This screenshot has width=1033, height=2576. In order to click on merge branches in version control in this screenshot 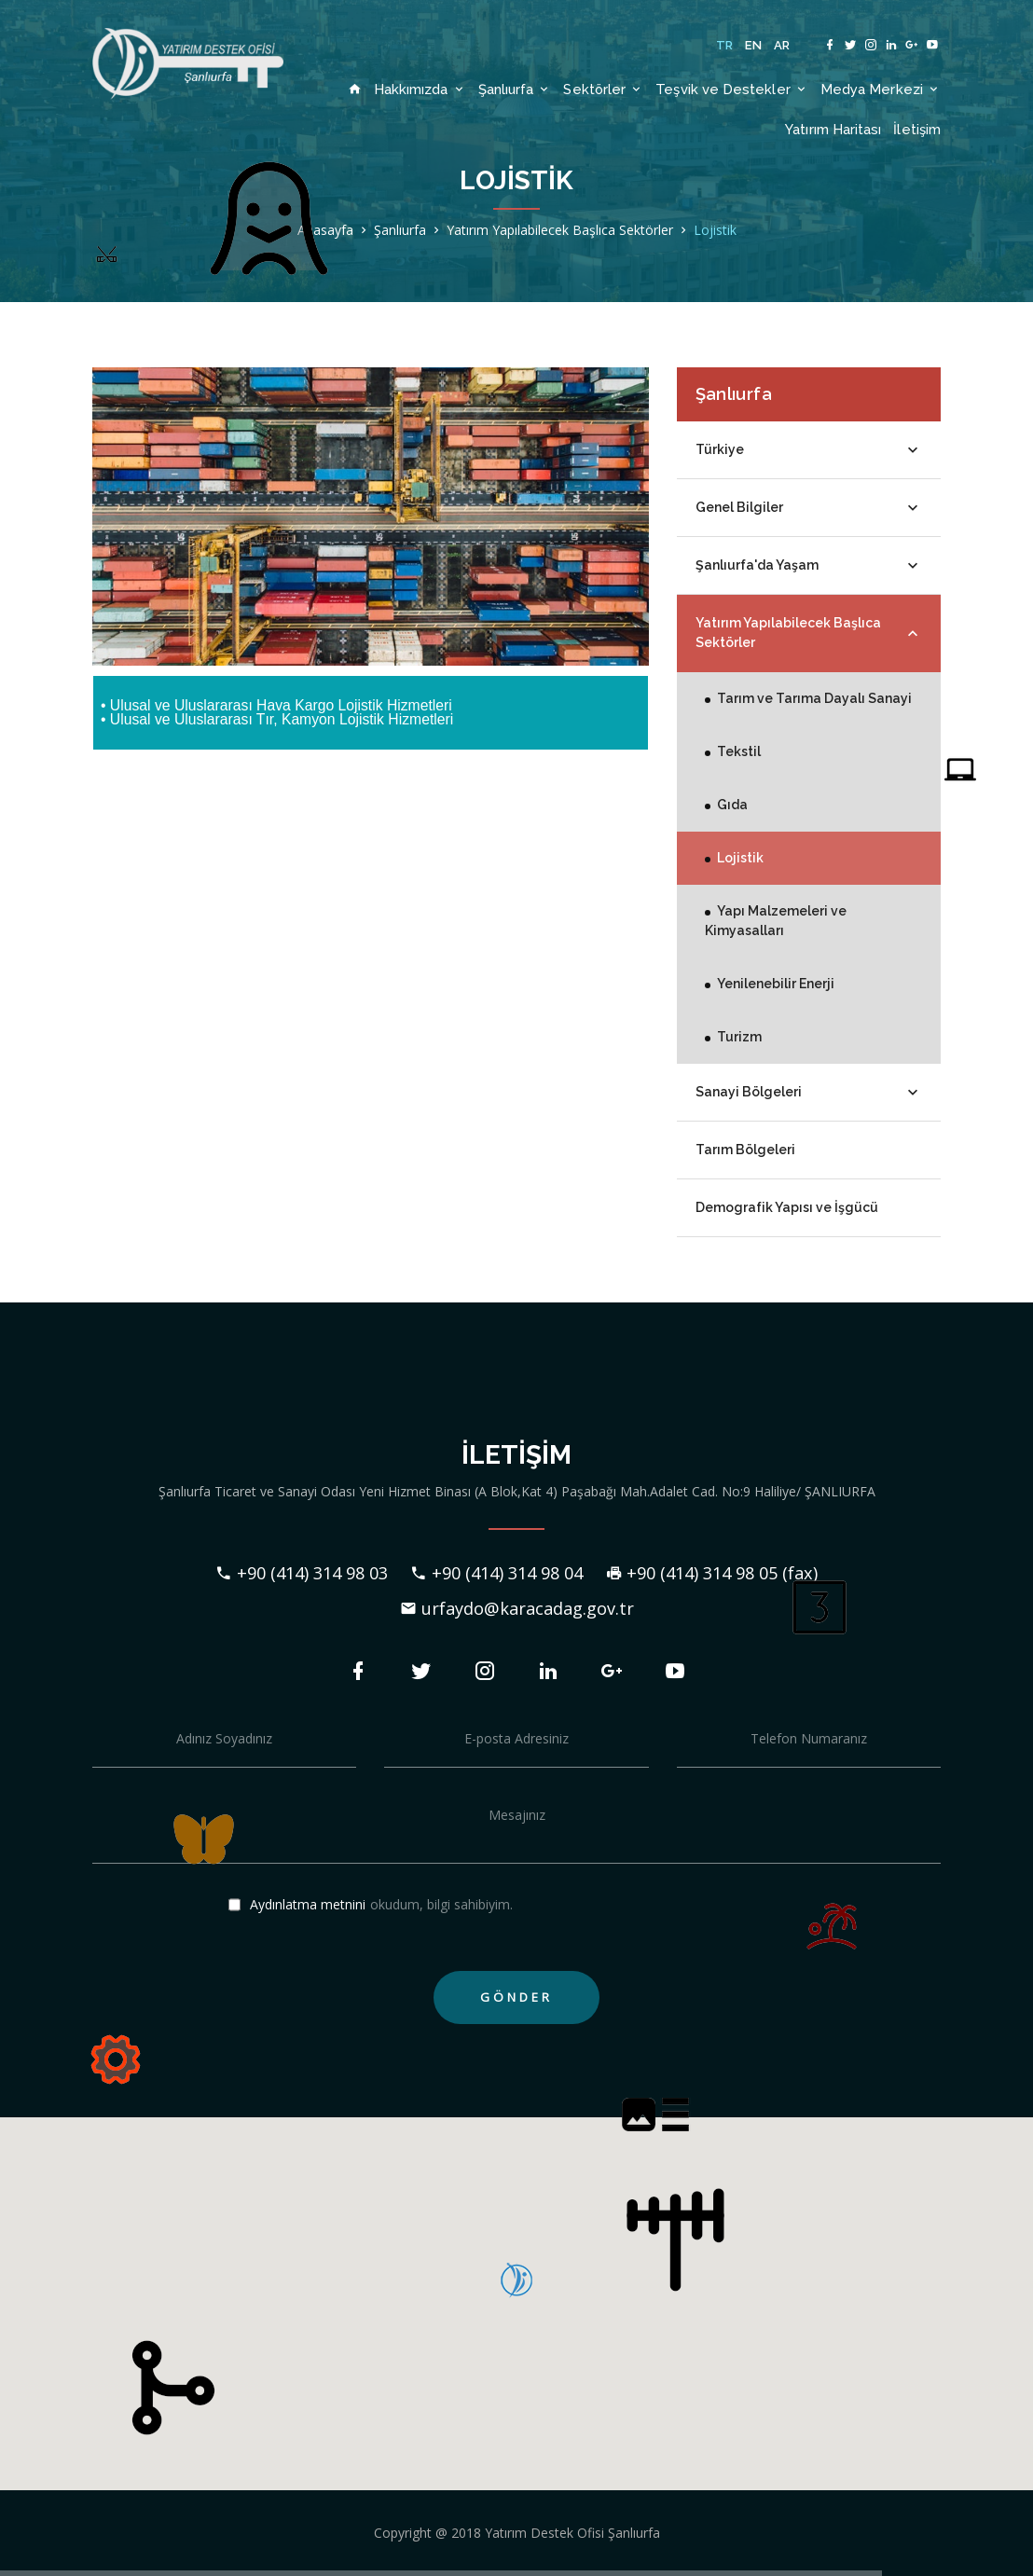, I will do `click(173, 2388)`.